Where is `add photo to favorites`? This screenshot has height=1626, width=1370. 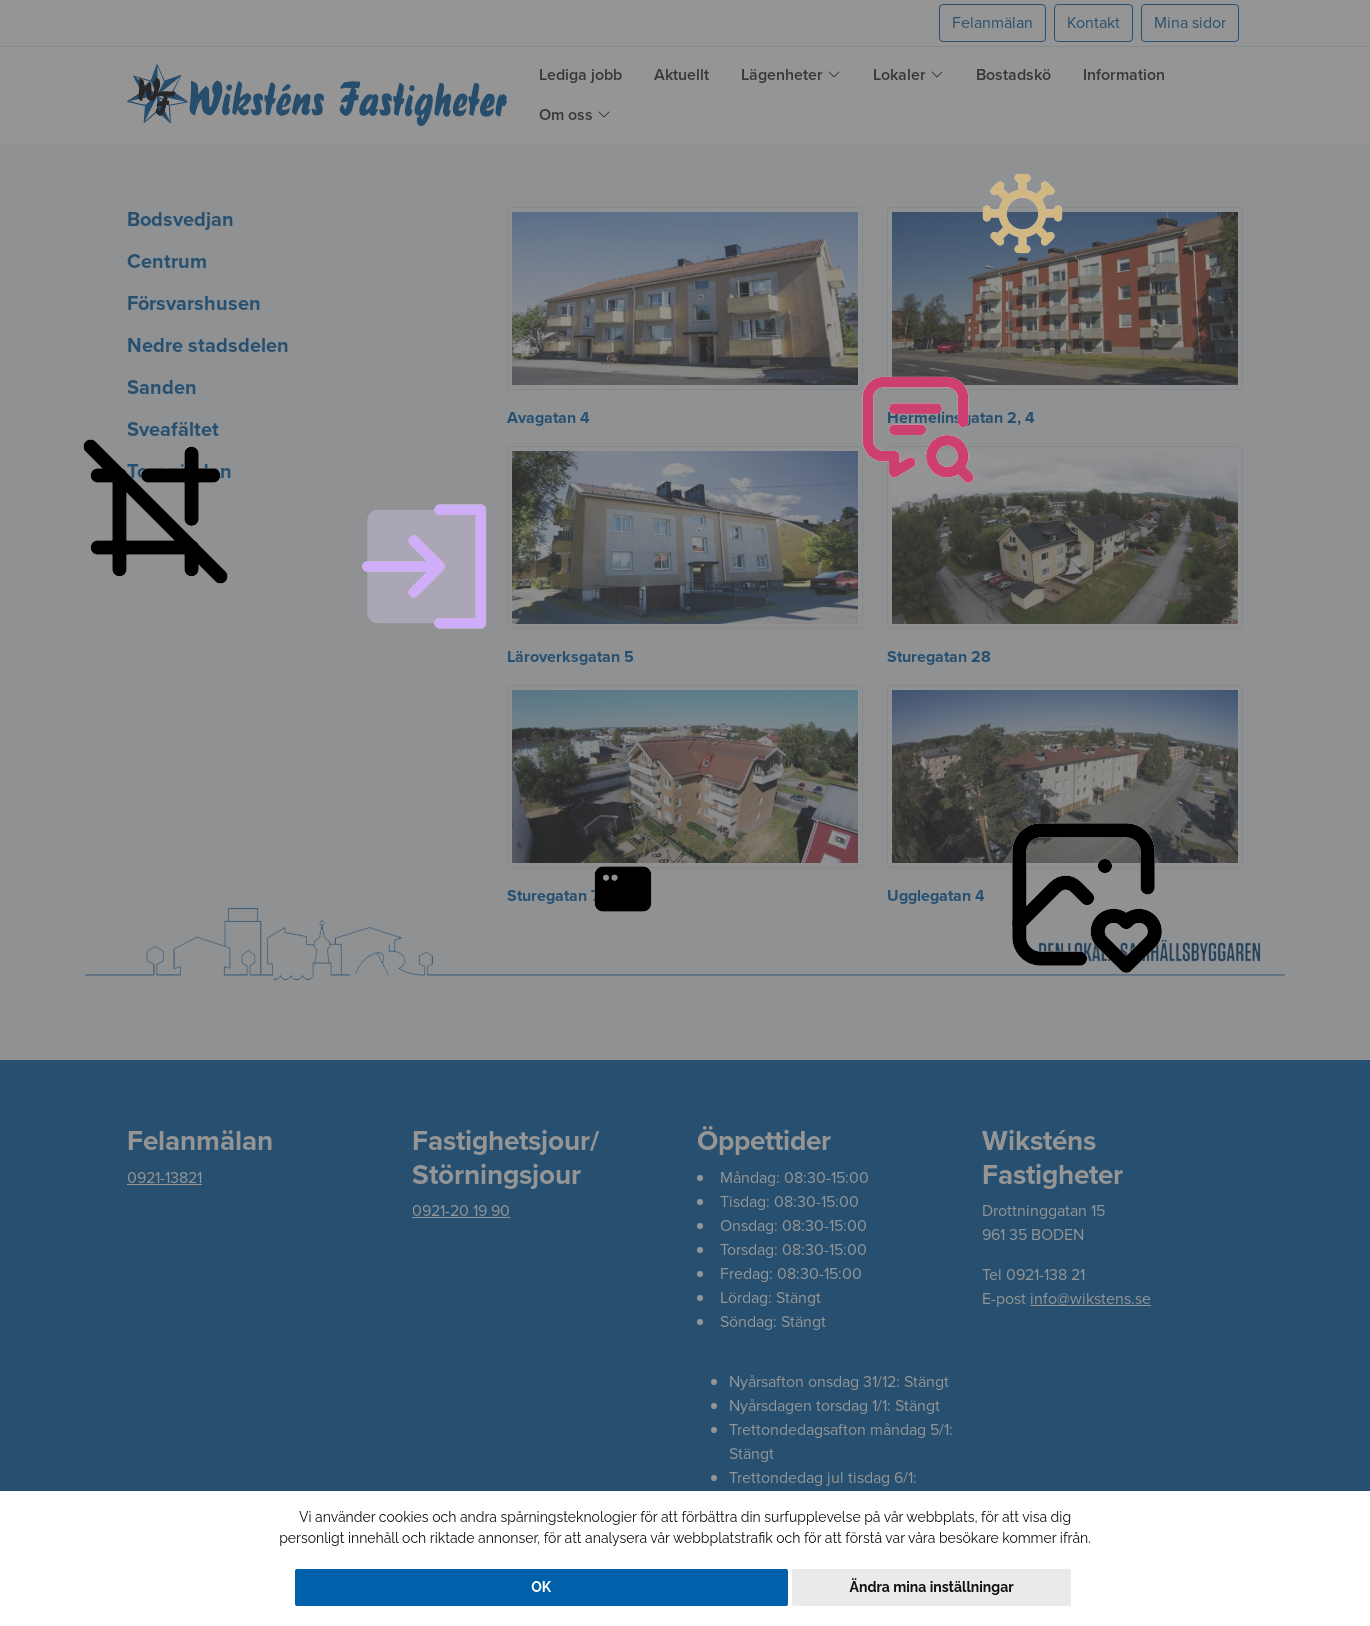
add photo to favorites is located at coordinates (1083, 894).